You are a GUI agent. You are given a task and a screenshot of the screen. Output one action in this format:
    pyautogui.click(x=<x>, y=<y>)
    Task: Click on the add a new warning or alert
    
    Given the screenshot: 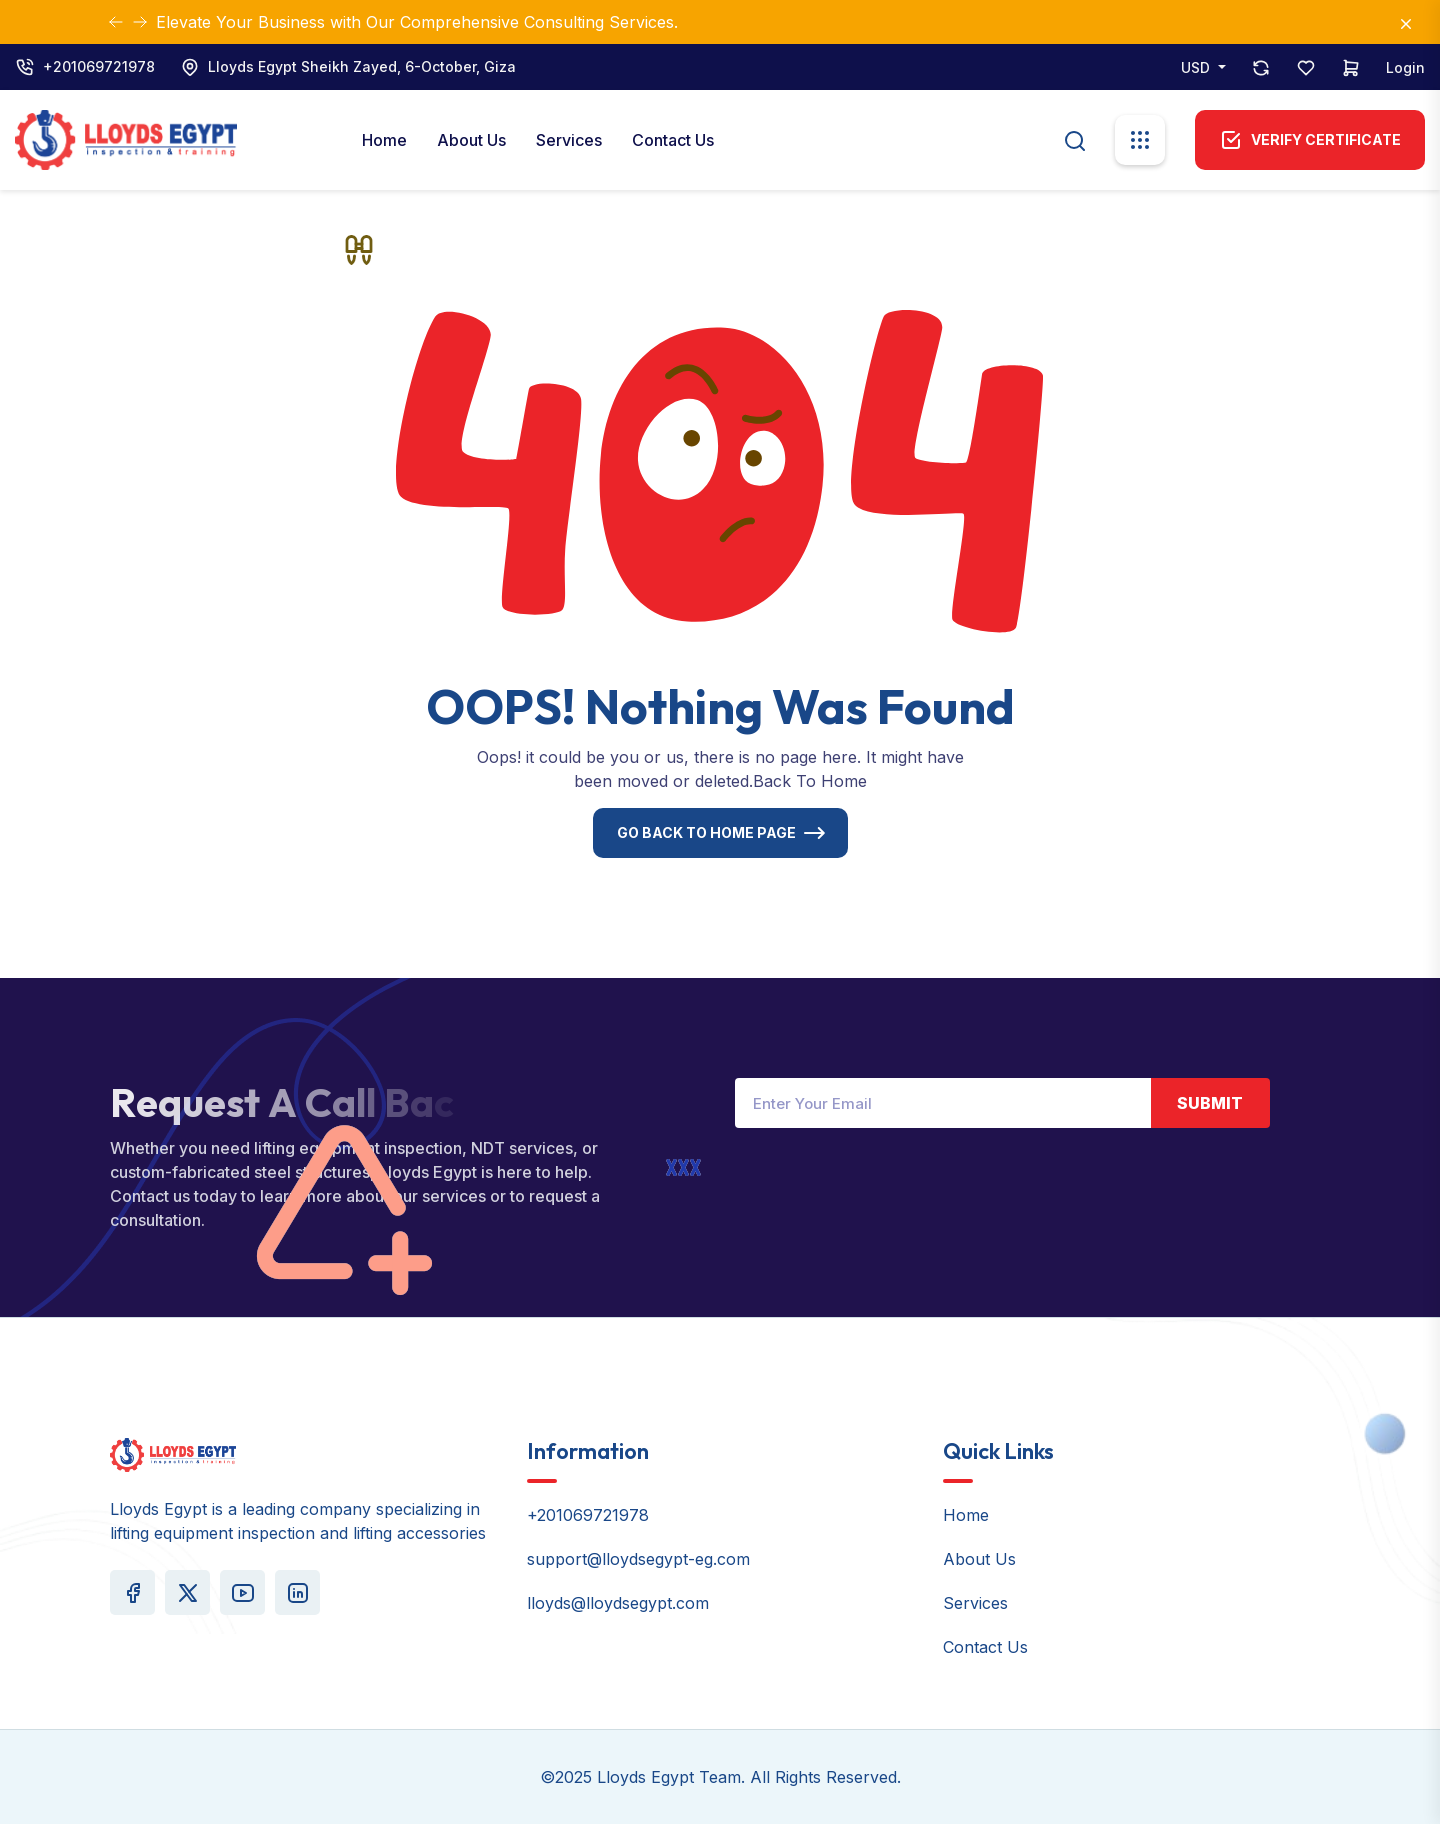 What is the action you would take?
    pyautogui.click(x=344, y=1207)
    